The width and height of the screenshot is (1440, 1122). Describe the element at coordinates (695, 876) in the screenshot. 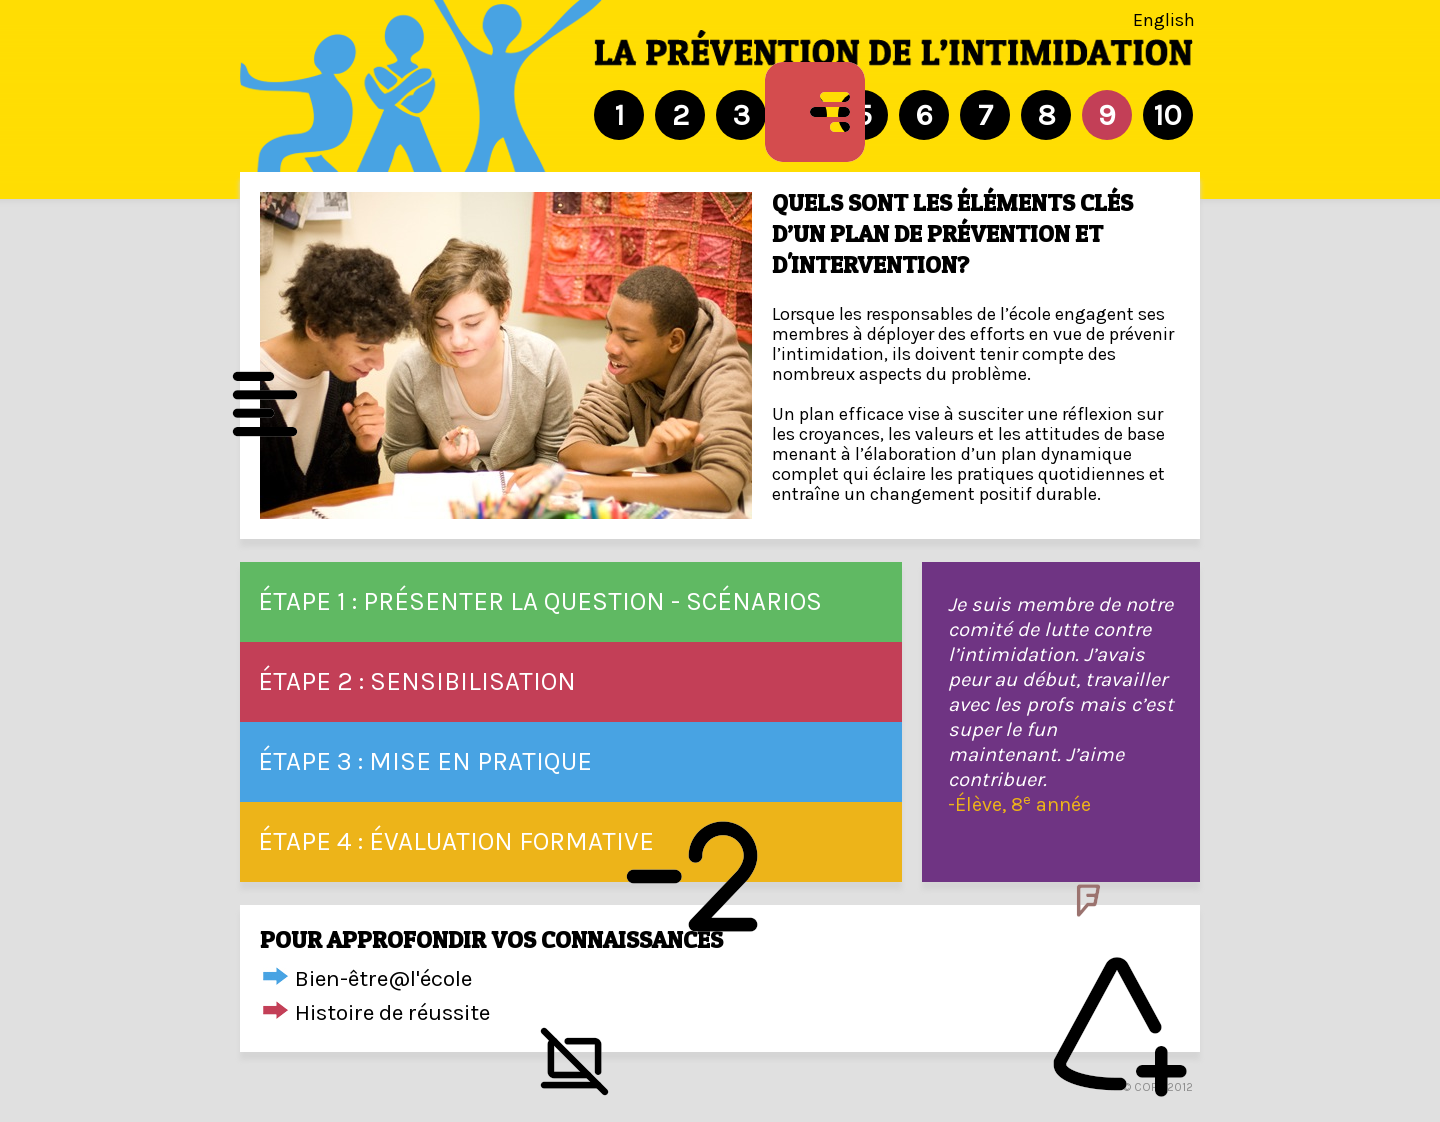

I see `decrease exposure by 2 stops` at that location.